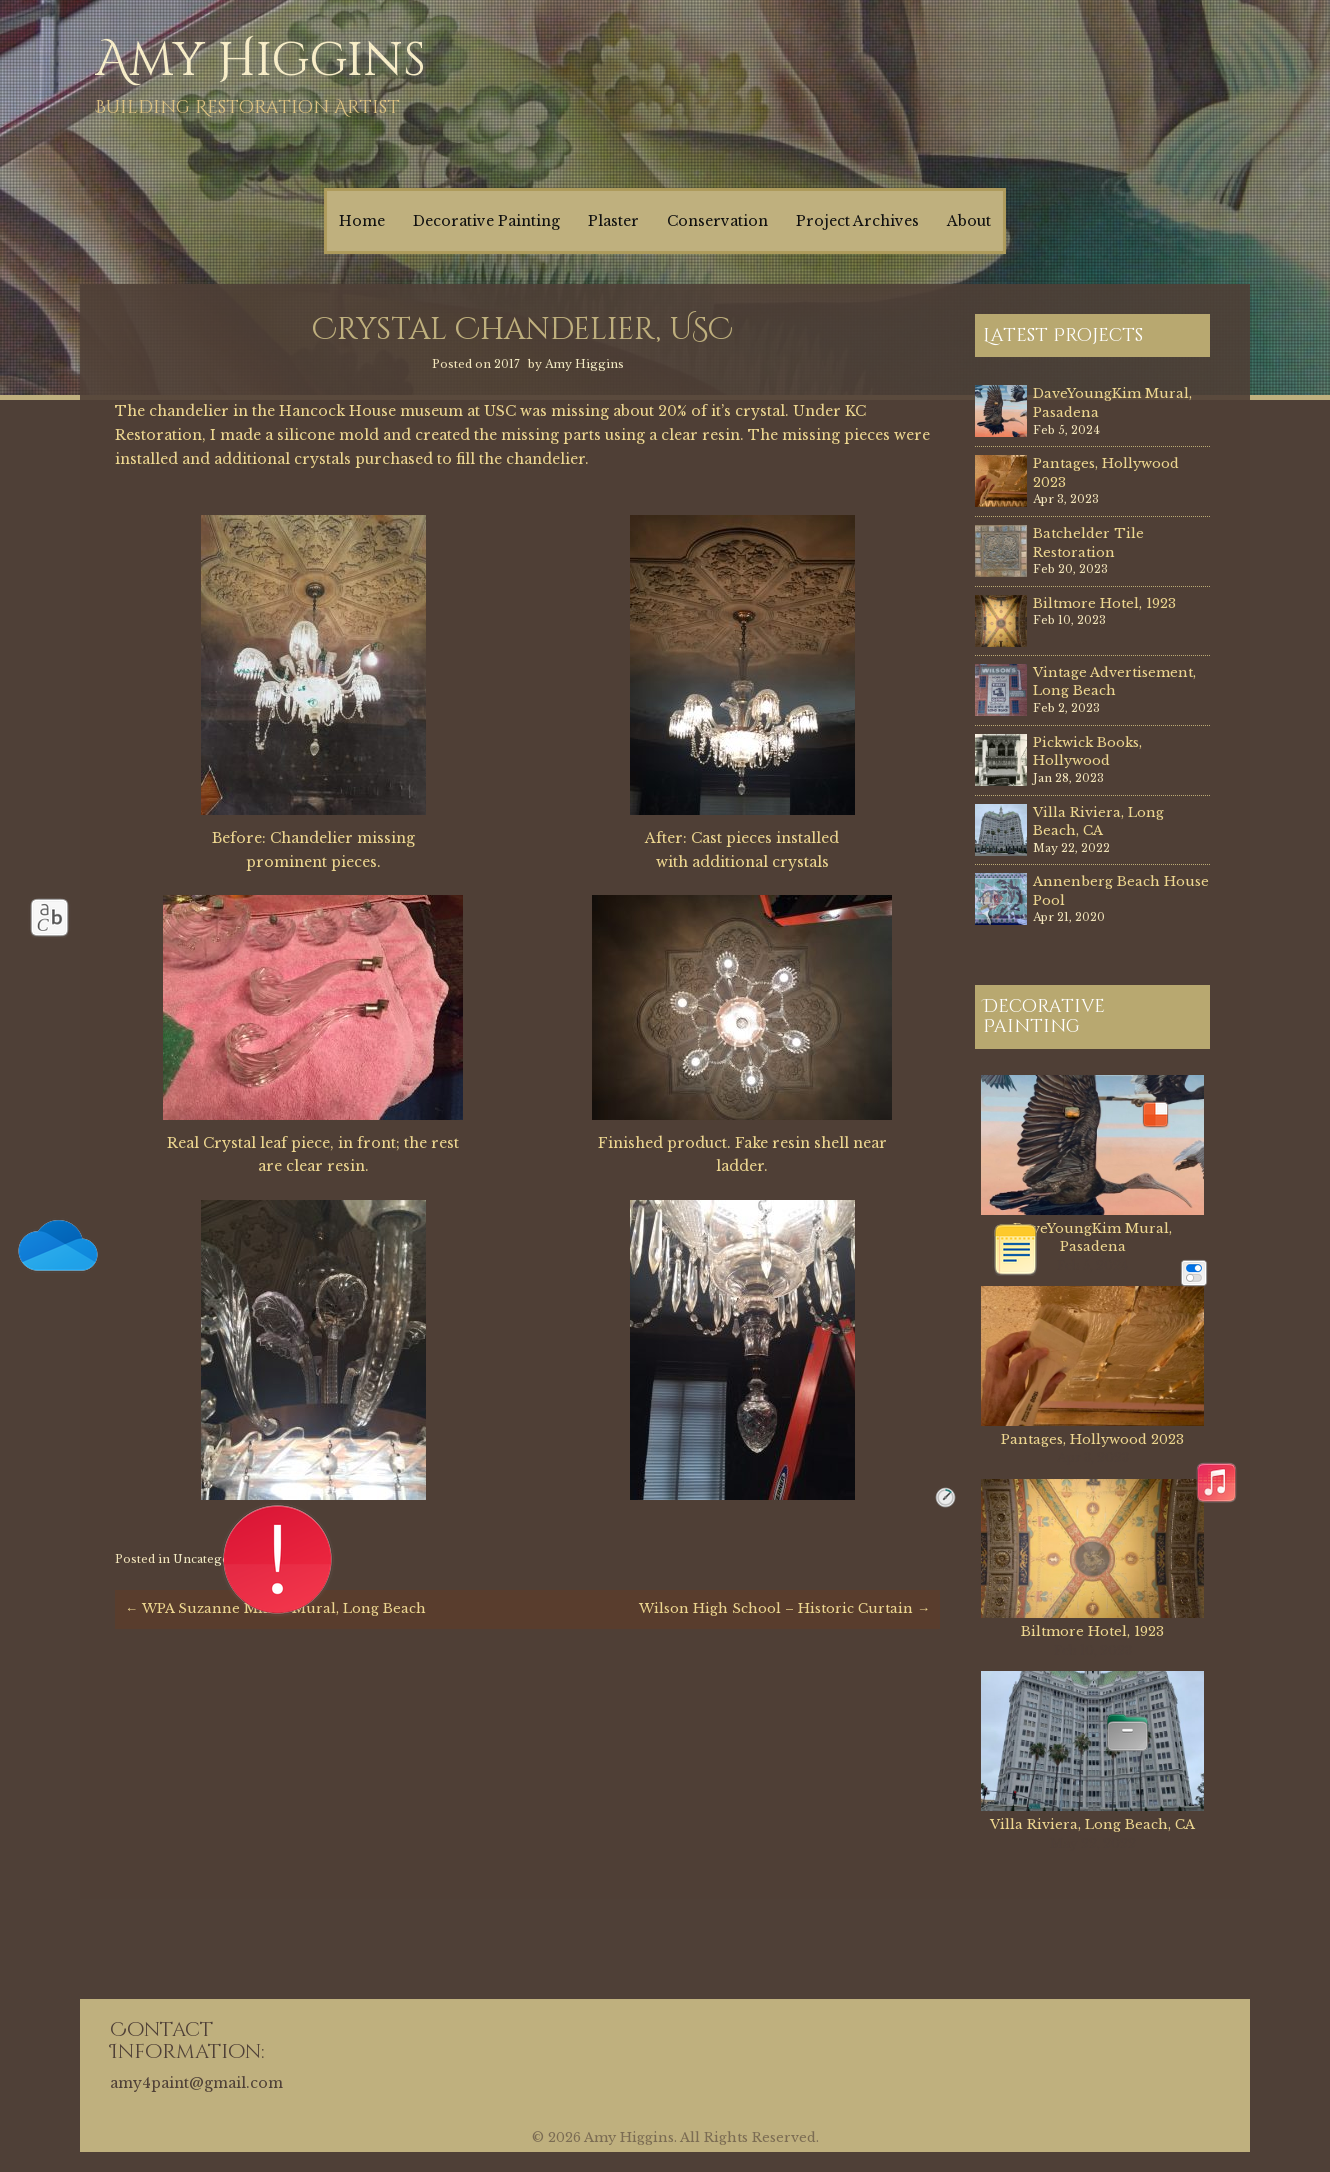 The height and width of the screenshot is (2172, 1330). Describe the element at coordinates (49, 917) in the screenshot. I see `access font and typography settings` at that location.